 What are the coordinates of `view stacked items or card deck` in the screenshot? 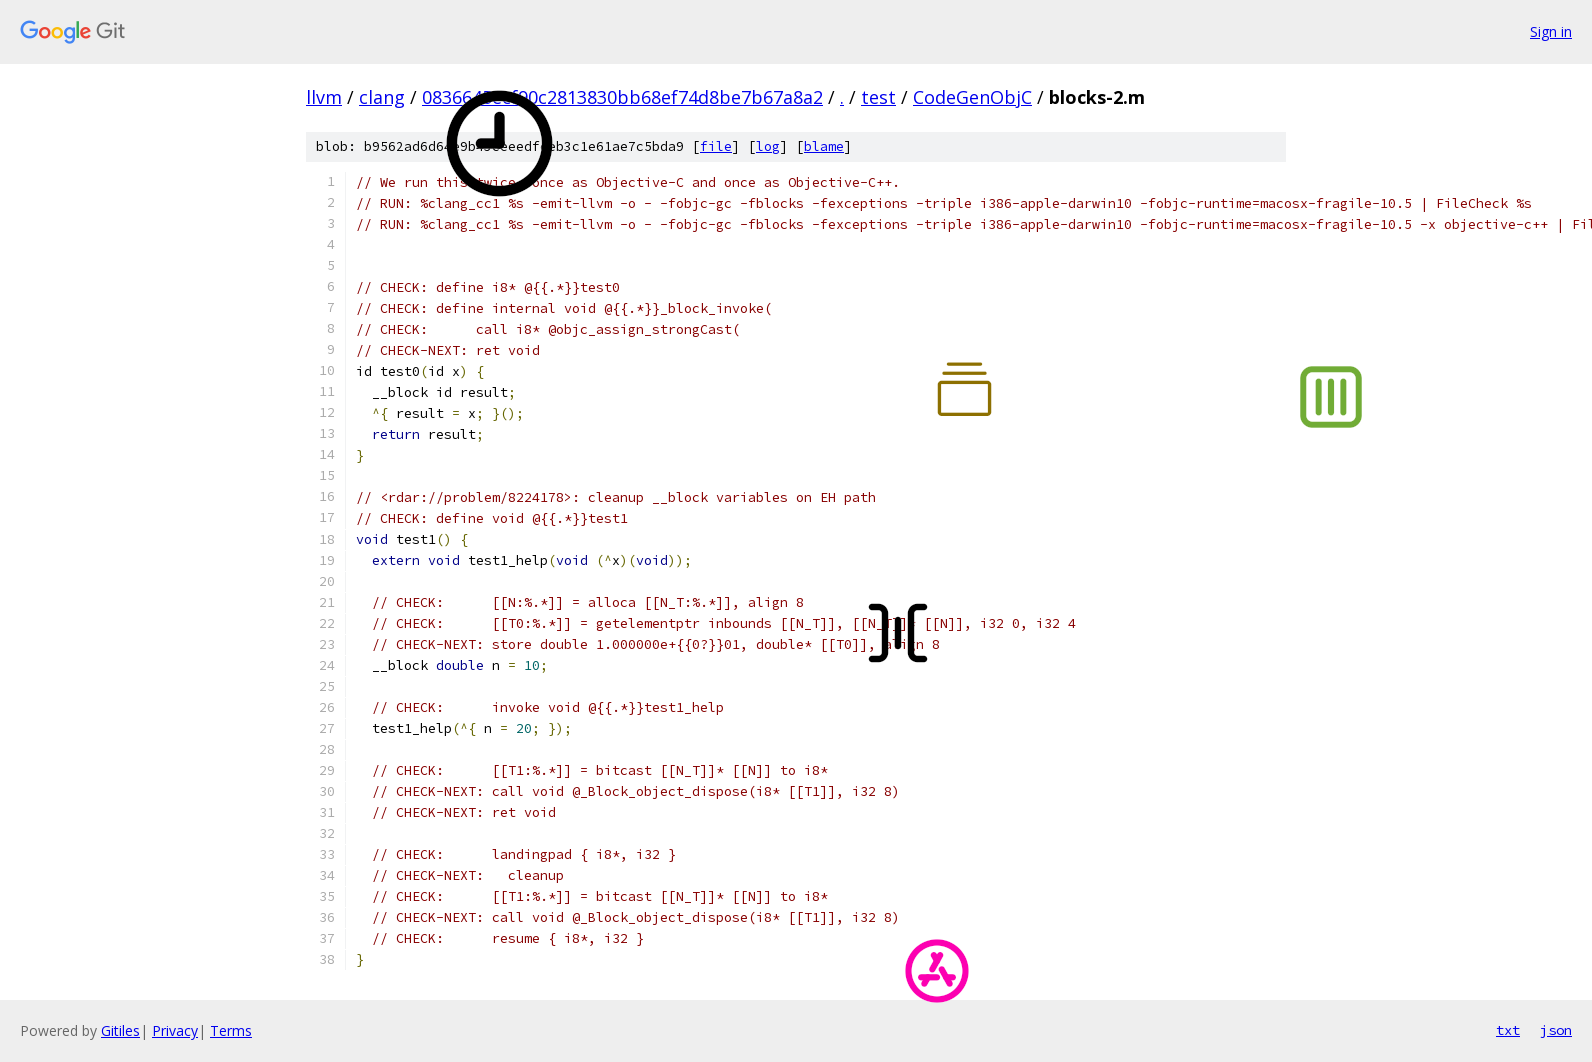 It's located at (964, 391).